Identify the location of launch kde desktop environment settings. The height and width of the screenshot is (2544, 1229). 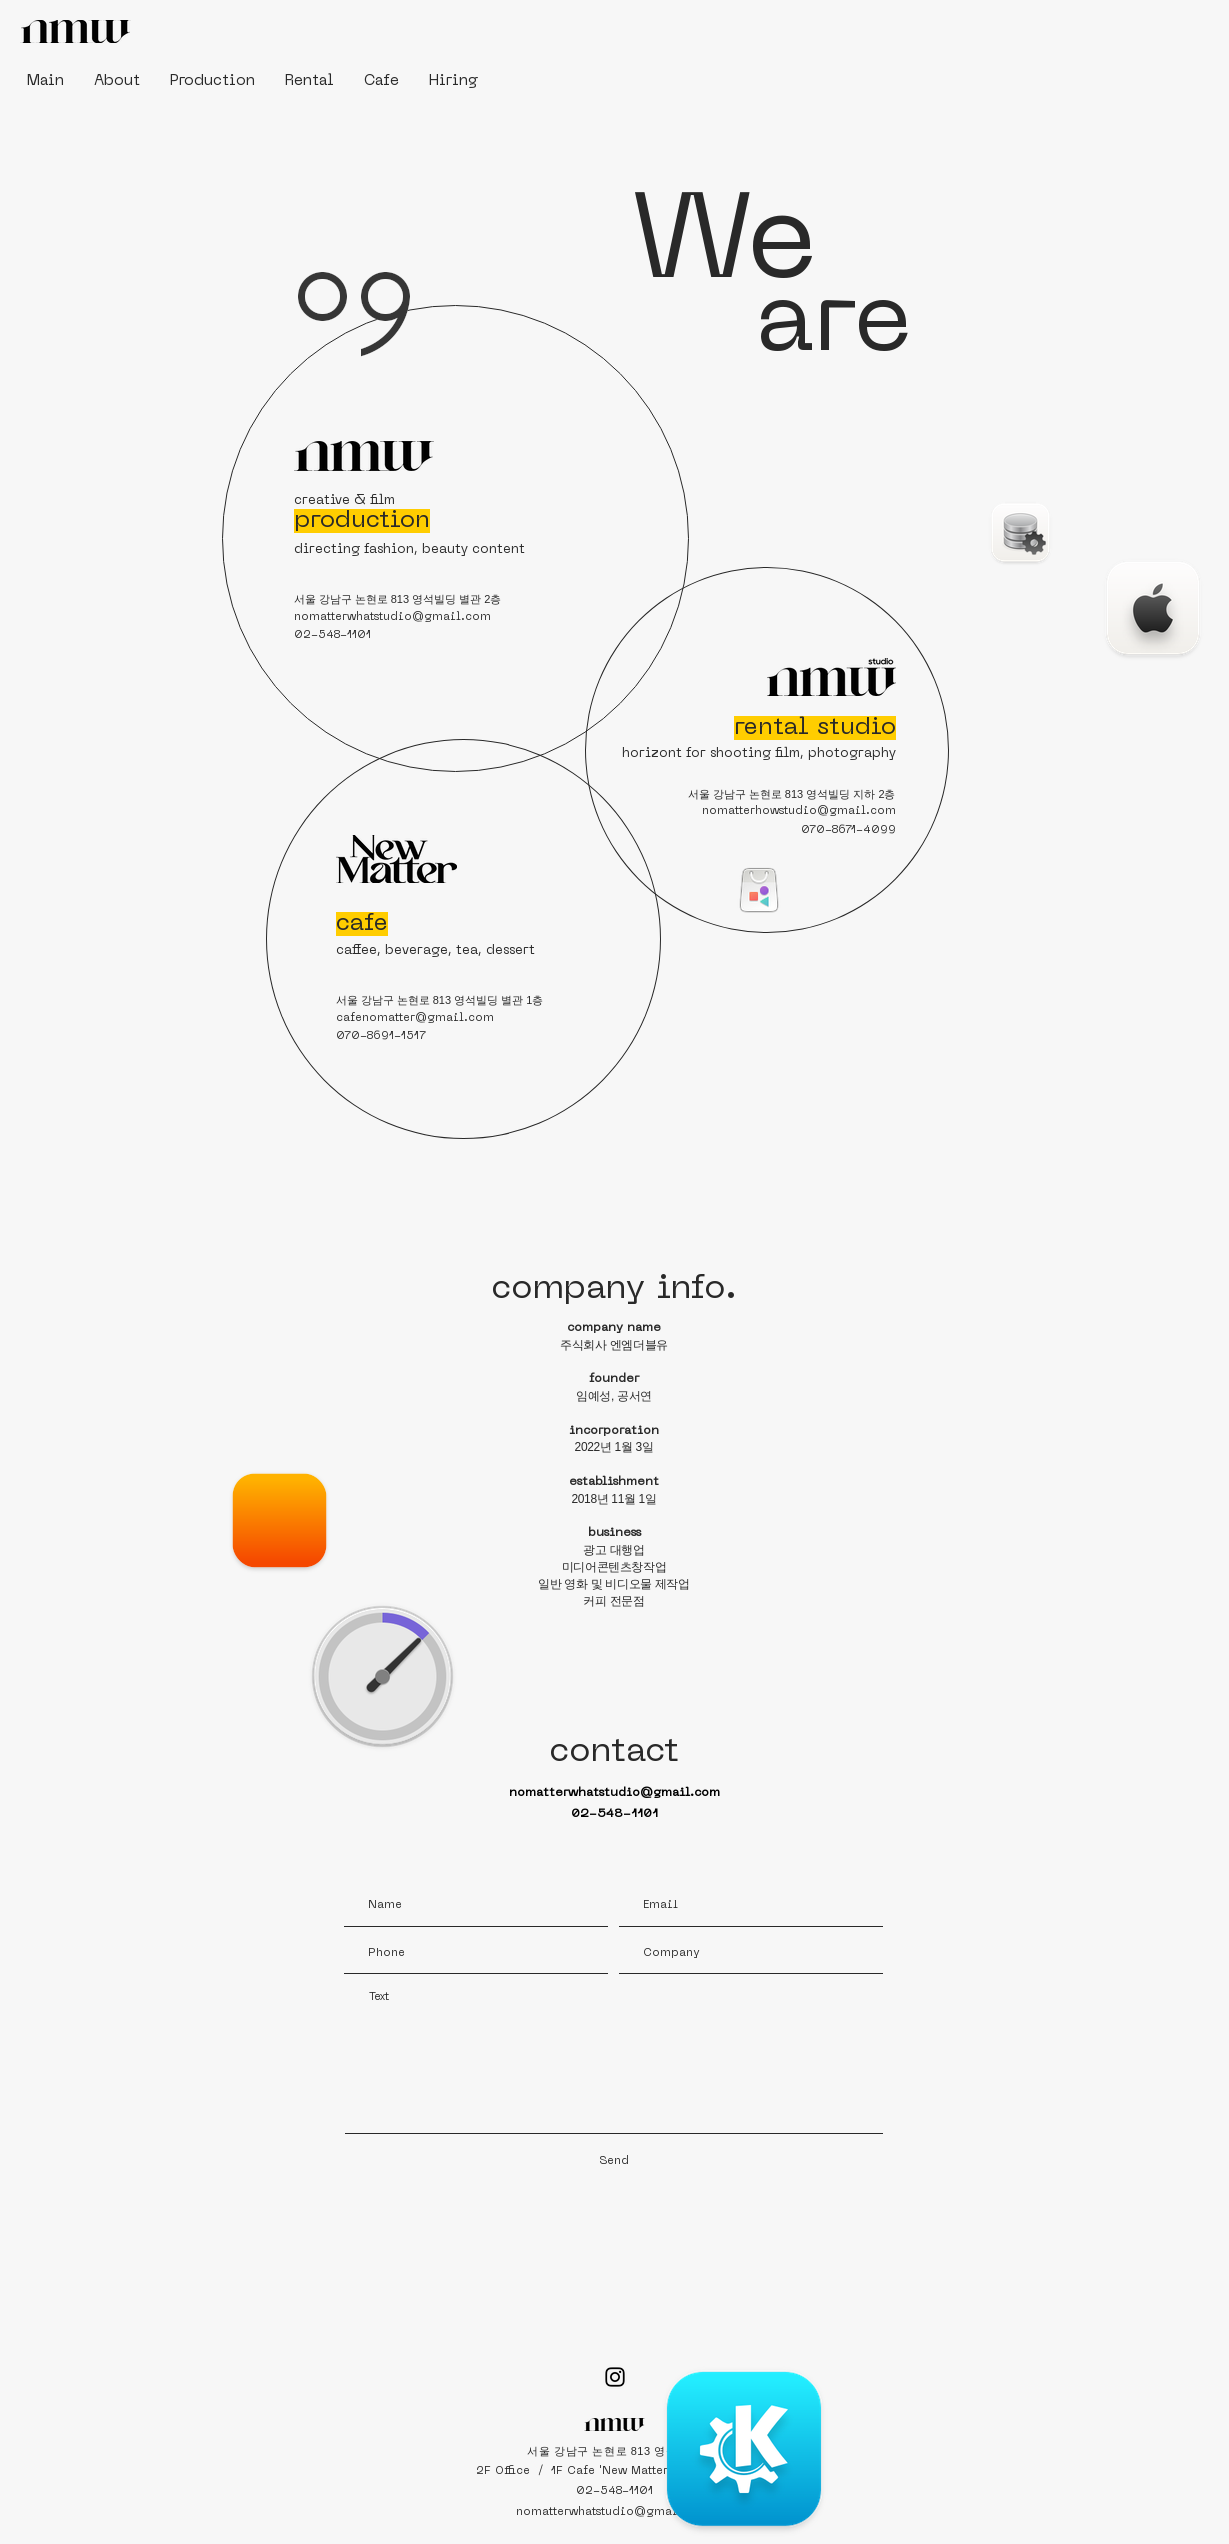
(744, 2449).